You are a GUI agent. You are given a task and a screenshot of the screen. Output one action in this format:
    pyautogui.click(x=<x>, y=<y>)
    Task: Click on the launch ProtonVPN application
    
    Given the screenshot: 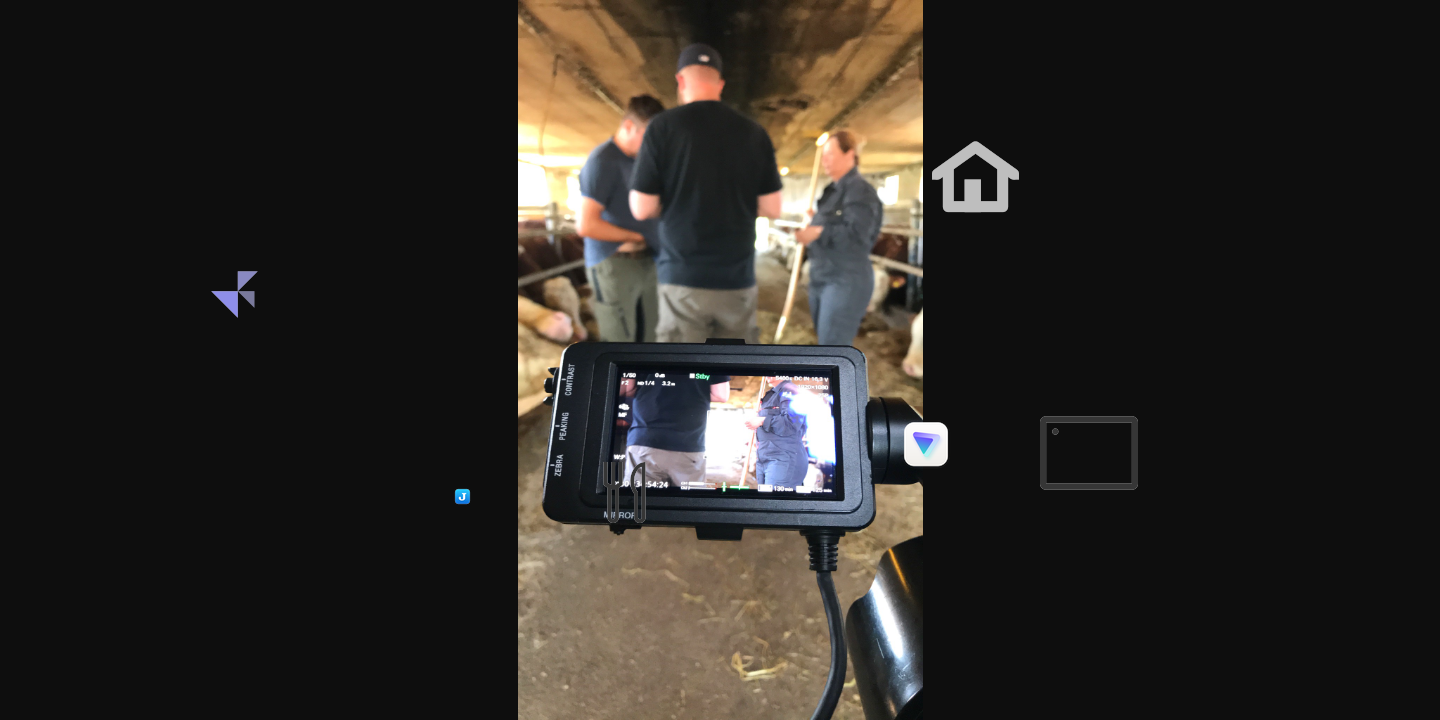 What is the action you would take?
    pyautogui.click(x=926, y=445)
    